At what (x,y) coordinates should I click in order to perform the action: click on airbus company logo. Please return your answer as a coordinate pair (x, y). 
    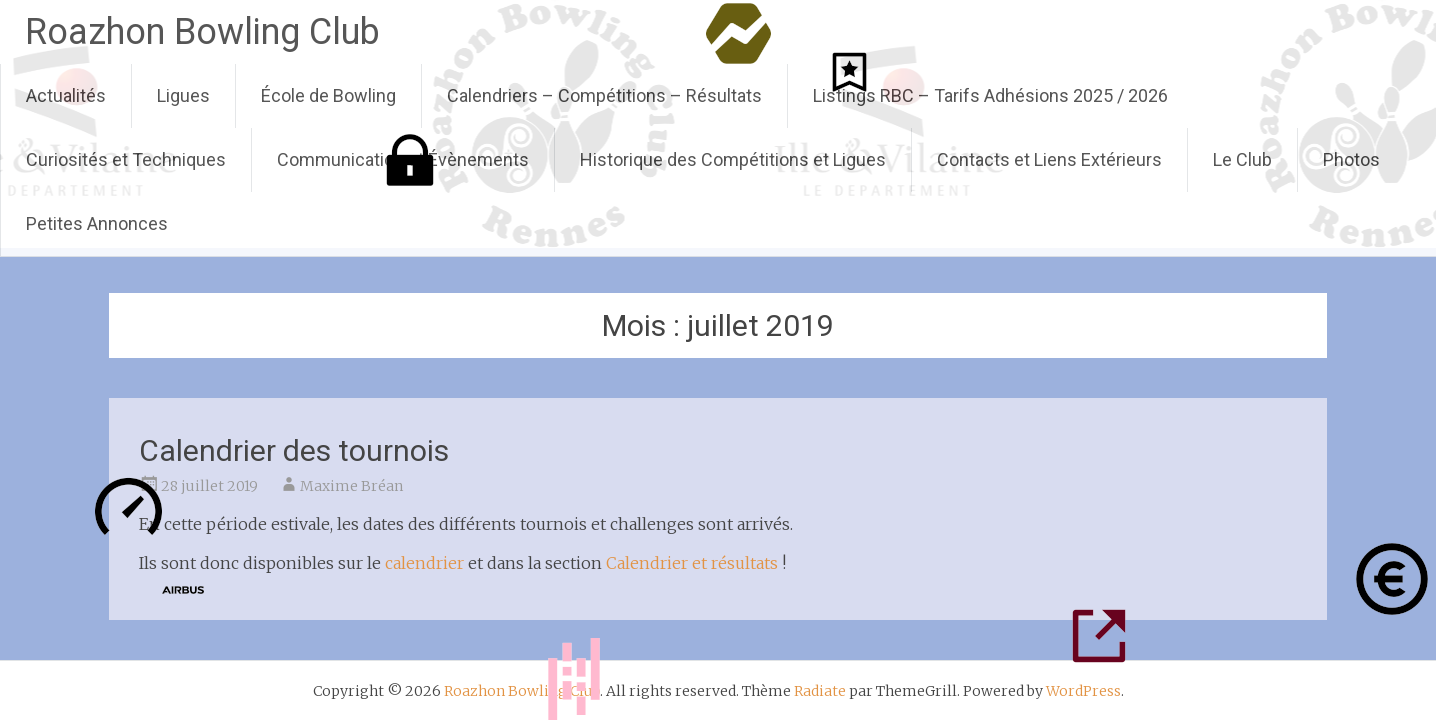
    Looking at the image, I should click on (183, 590).